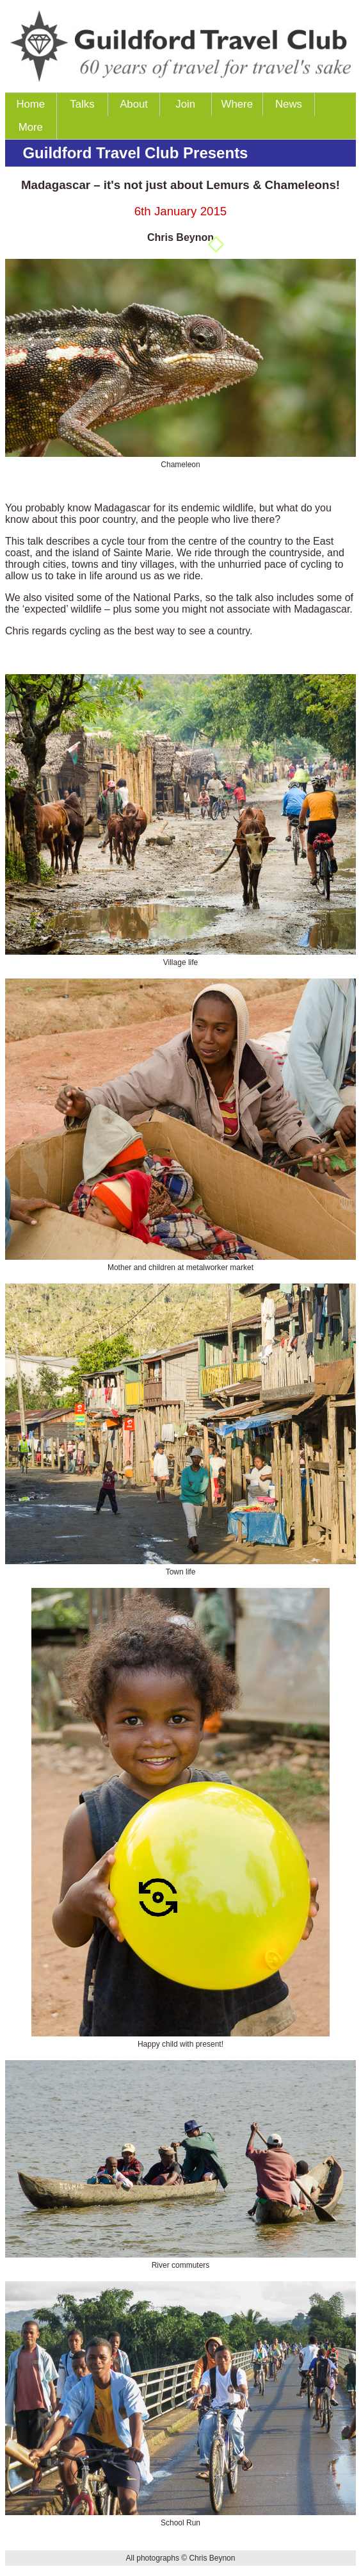 This screenshot has width=361, height=2576. What do you see at coordinates (75, 1429) in the screenshot?
I see `remove all borders from selected cells or elements` at bounding box center [75, 1429].